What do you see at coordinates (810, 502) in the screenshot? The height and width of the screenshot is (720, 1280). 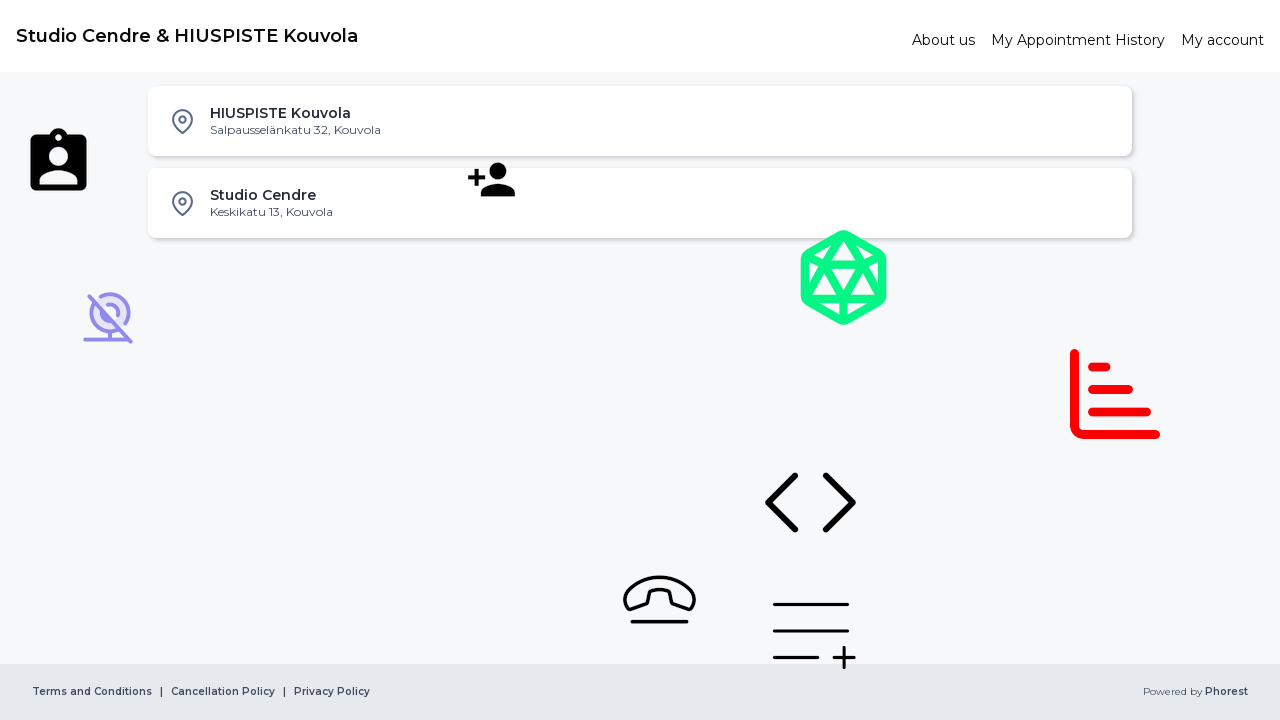 I see `view source code` at bounding box center [810, 502].